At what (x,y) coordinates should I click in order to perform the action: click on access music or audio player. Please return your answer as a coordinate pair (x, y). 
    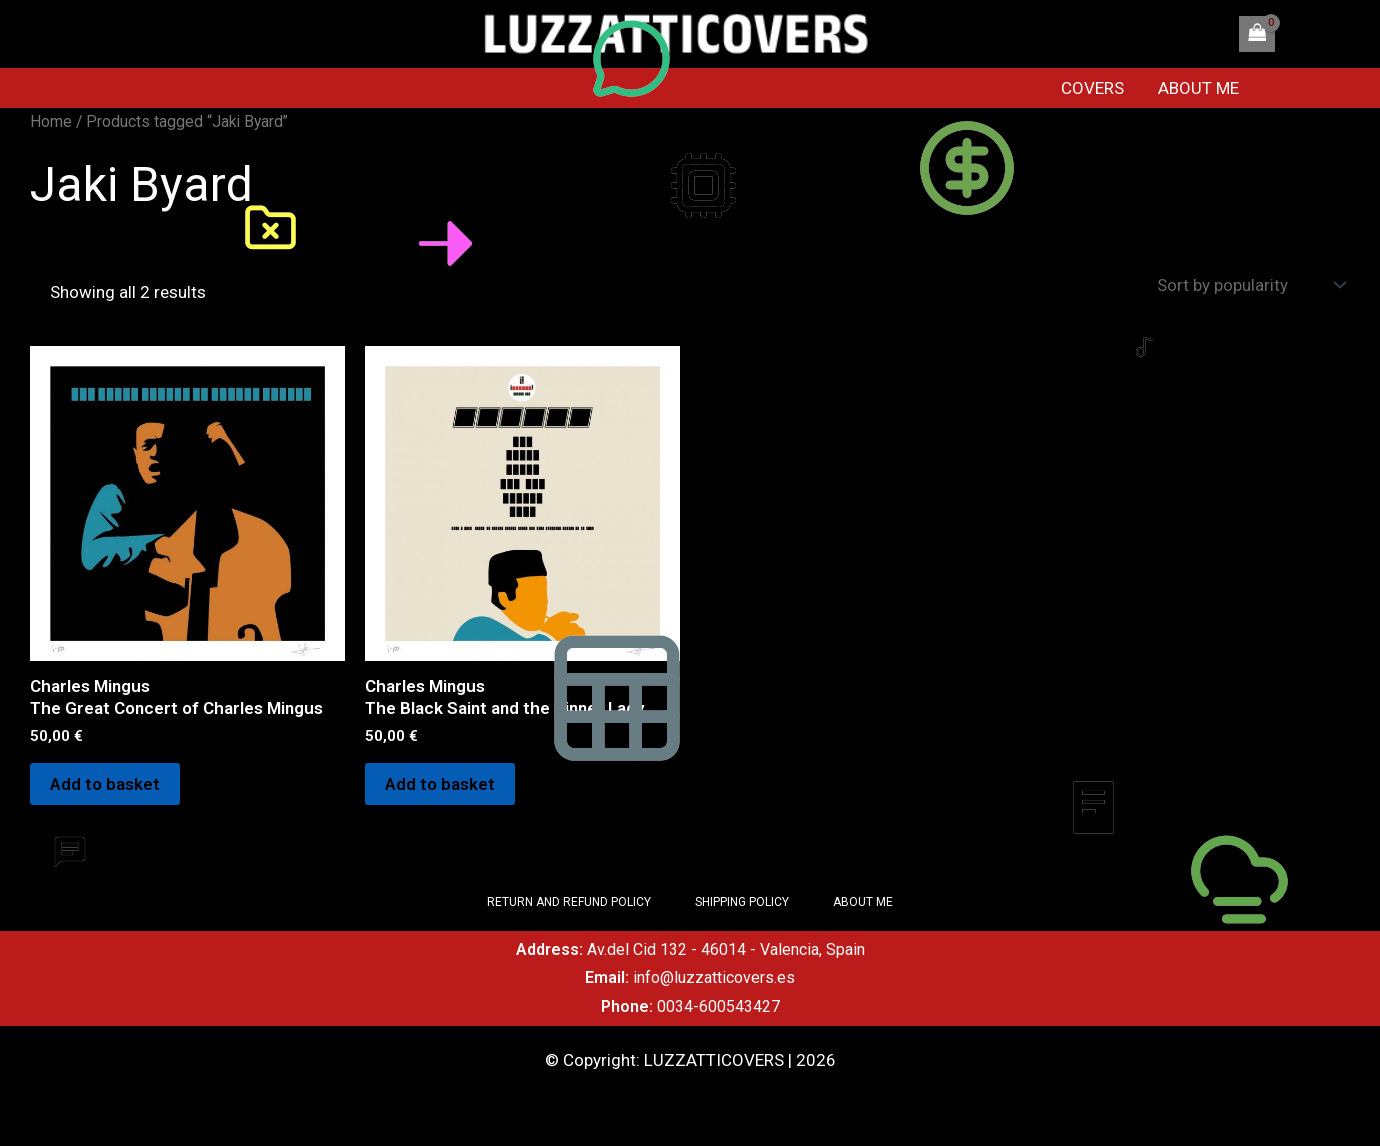
    Looking at the image, I should click on (1144, 346).